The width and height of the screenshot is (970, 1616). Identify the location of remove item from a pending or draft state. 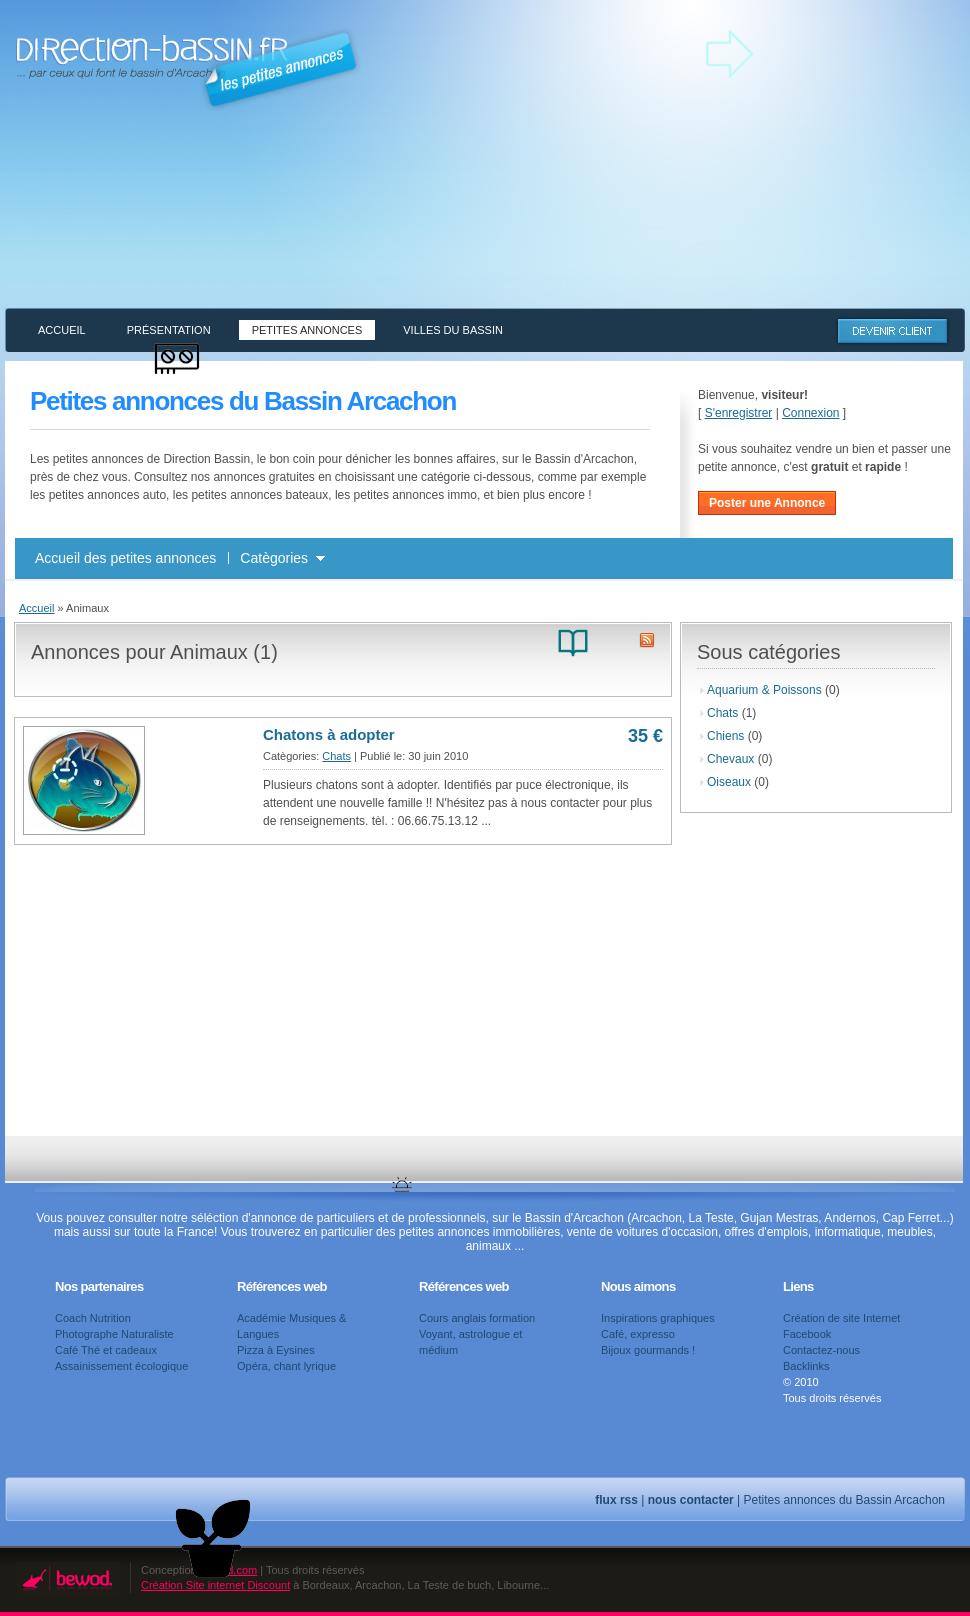
(65, 770).